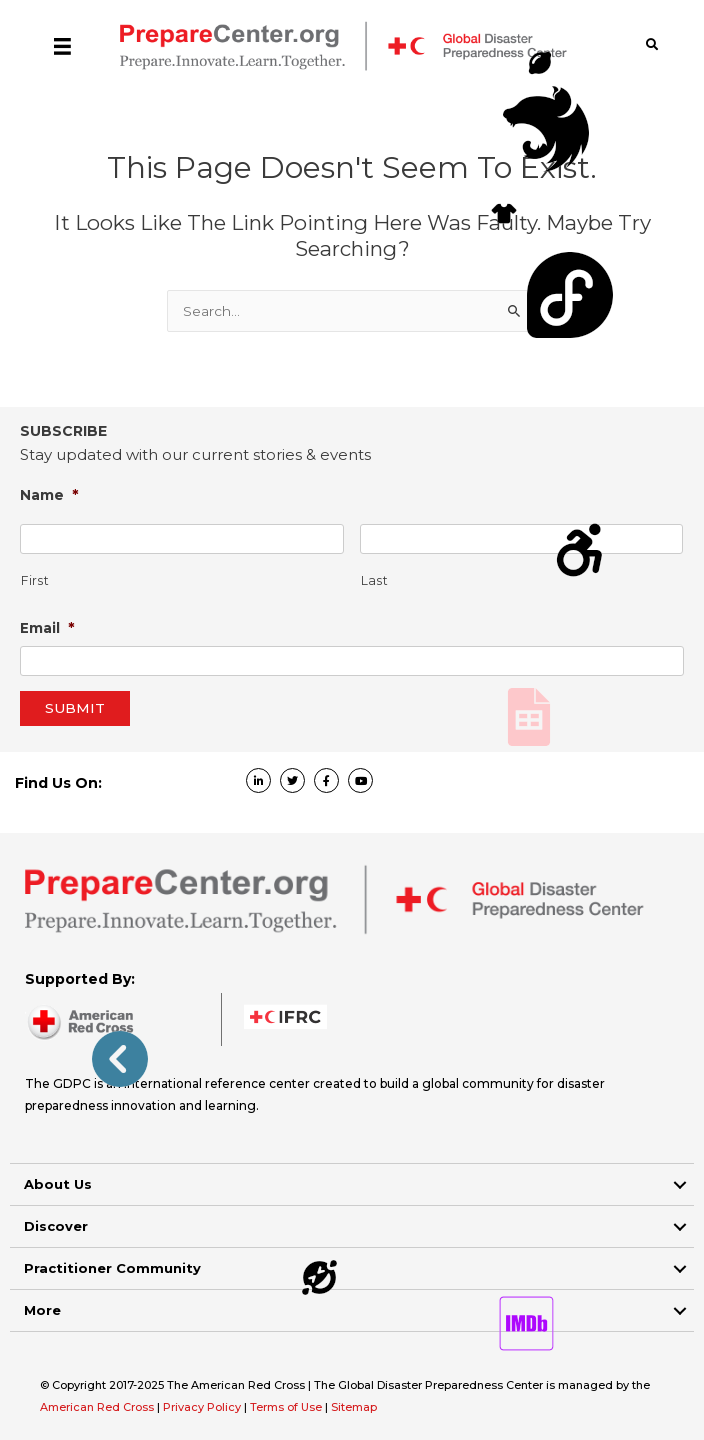 This screenshot has width=704, height=1440. Describe the element at coordinates (580, 550) in the screenshot. I see `indicates wheelchair accessible route or facility` at that location.